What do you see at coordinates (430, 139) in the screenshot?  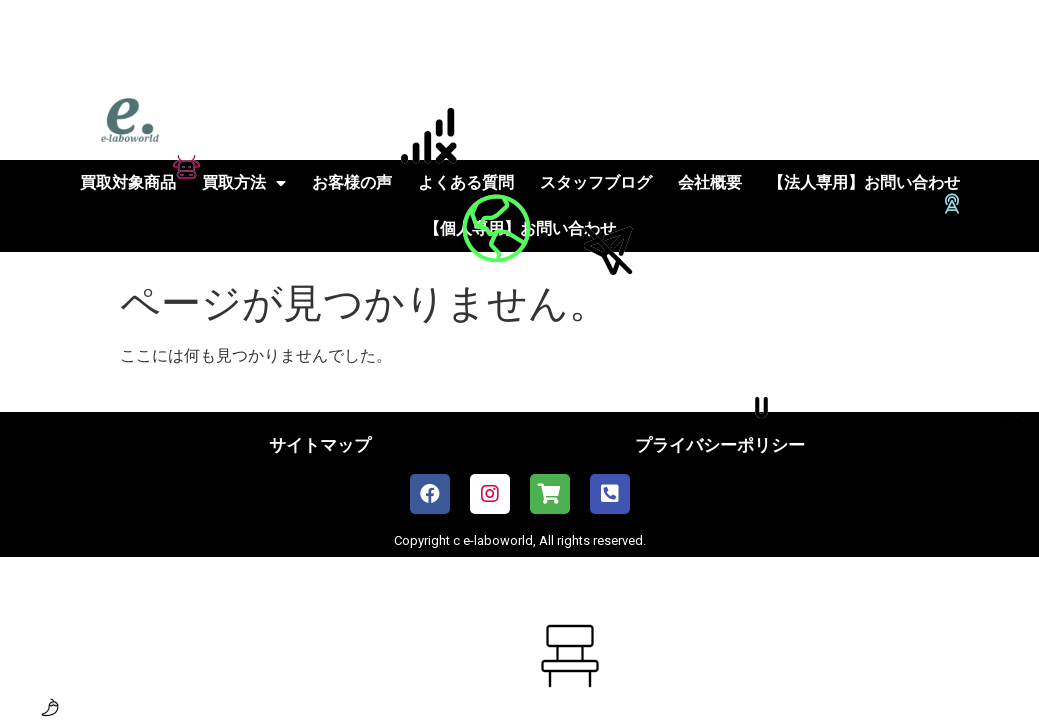 I see `no cellular signal available` at bounding box center [430, 139].